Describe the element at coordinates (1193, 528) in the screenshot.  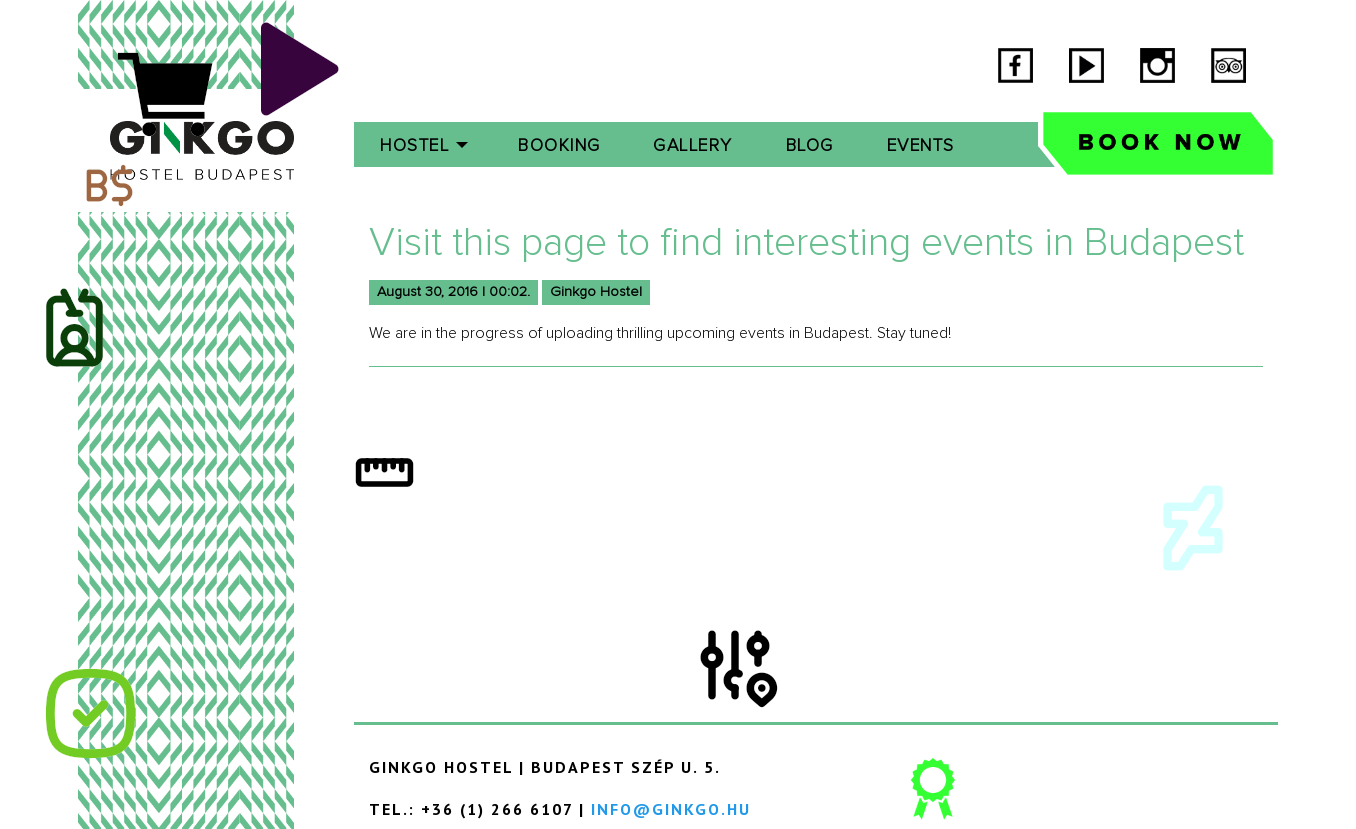
I see `visit deviantart profile or page` at that location.